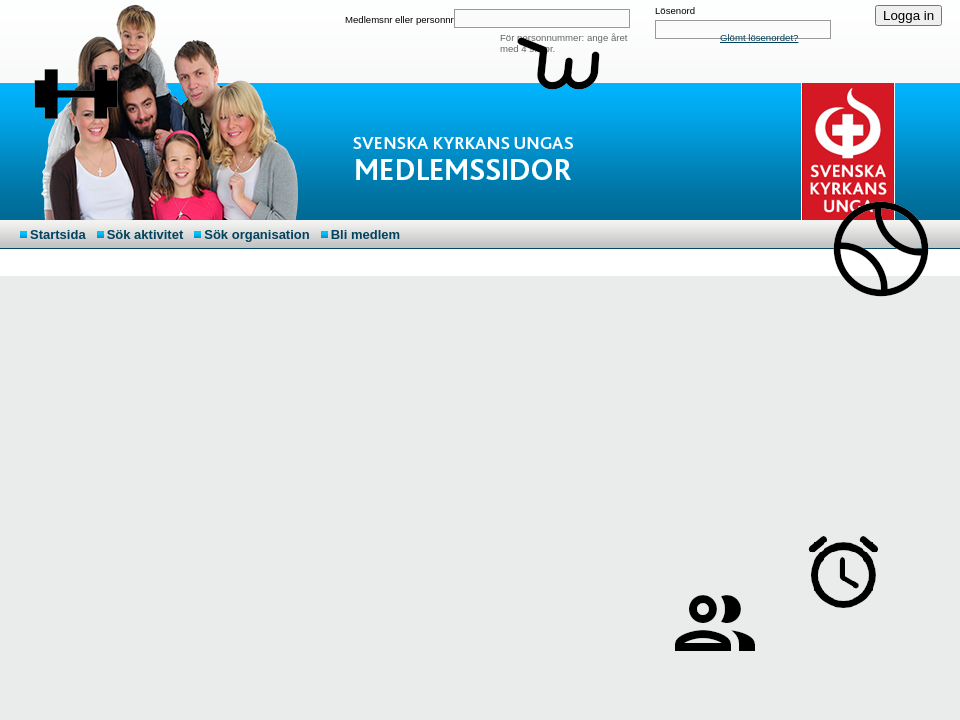 The image size is (960, 720). What do you see at coordinates (76, 94) in the screenshot?
I see `access workout or fitness features` at bounding box center [76, 94].